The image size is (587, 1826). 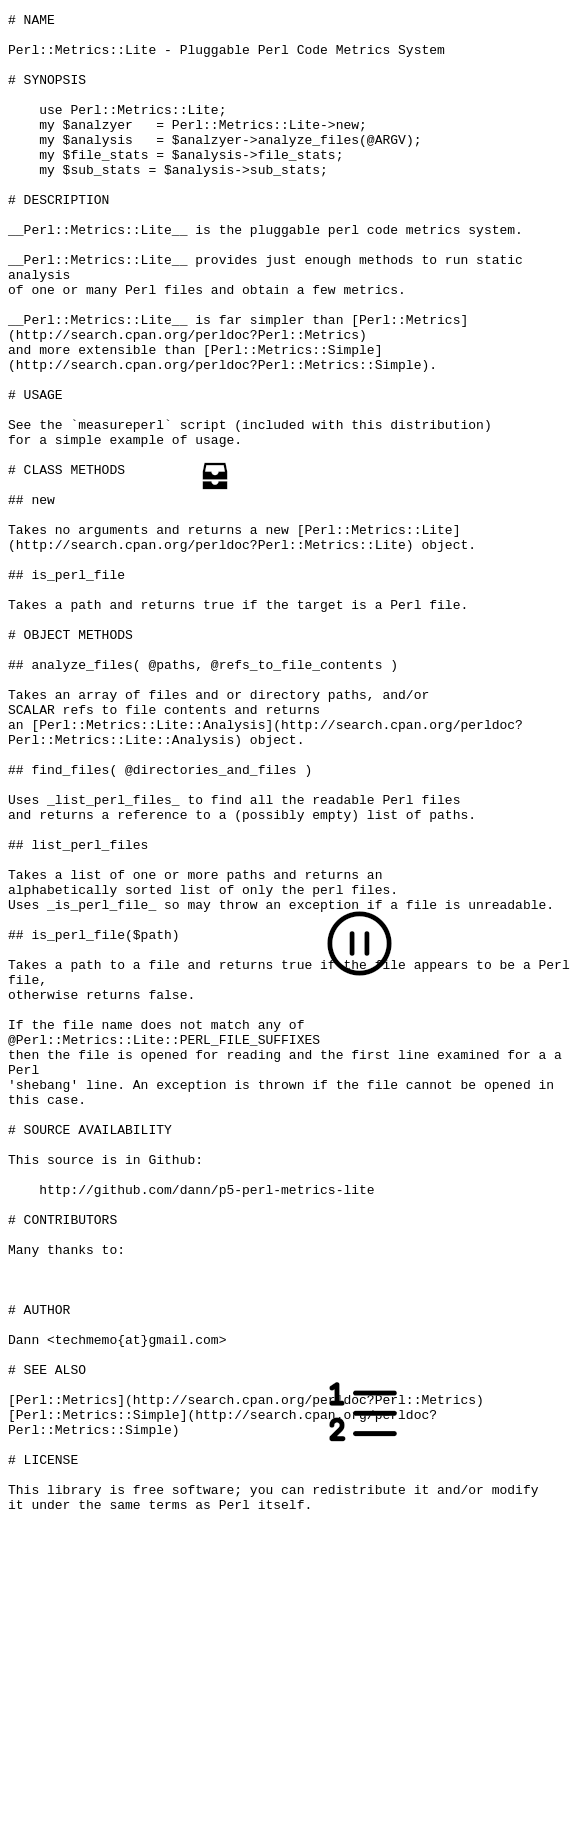 I want to click on create a numbered list, so click(x=366, y=1412).